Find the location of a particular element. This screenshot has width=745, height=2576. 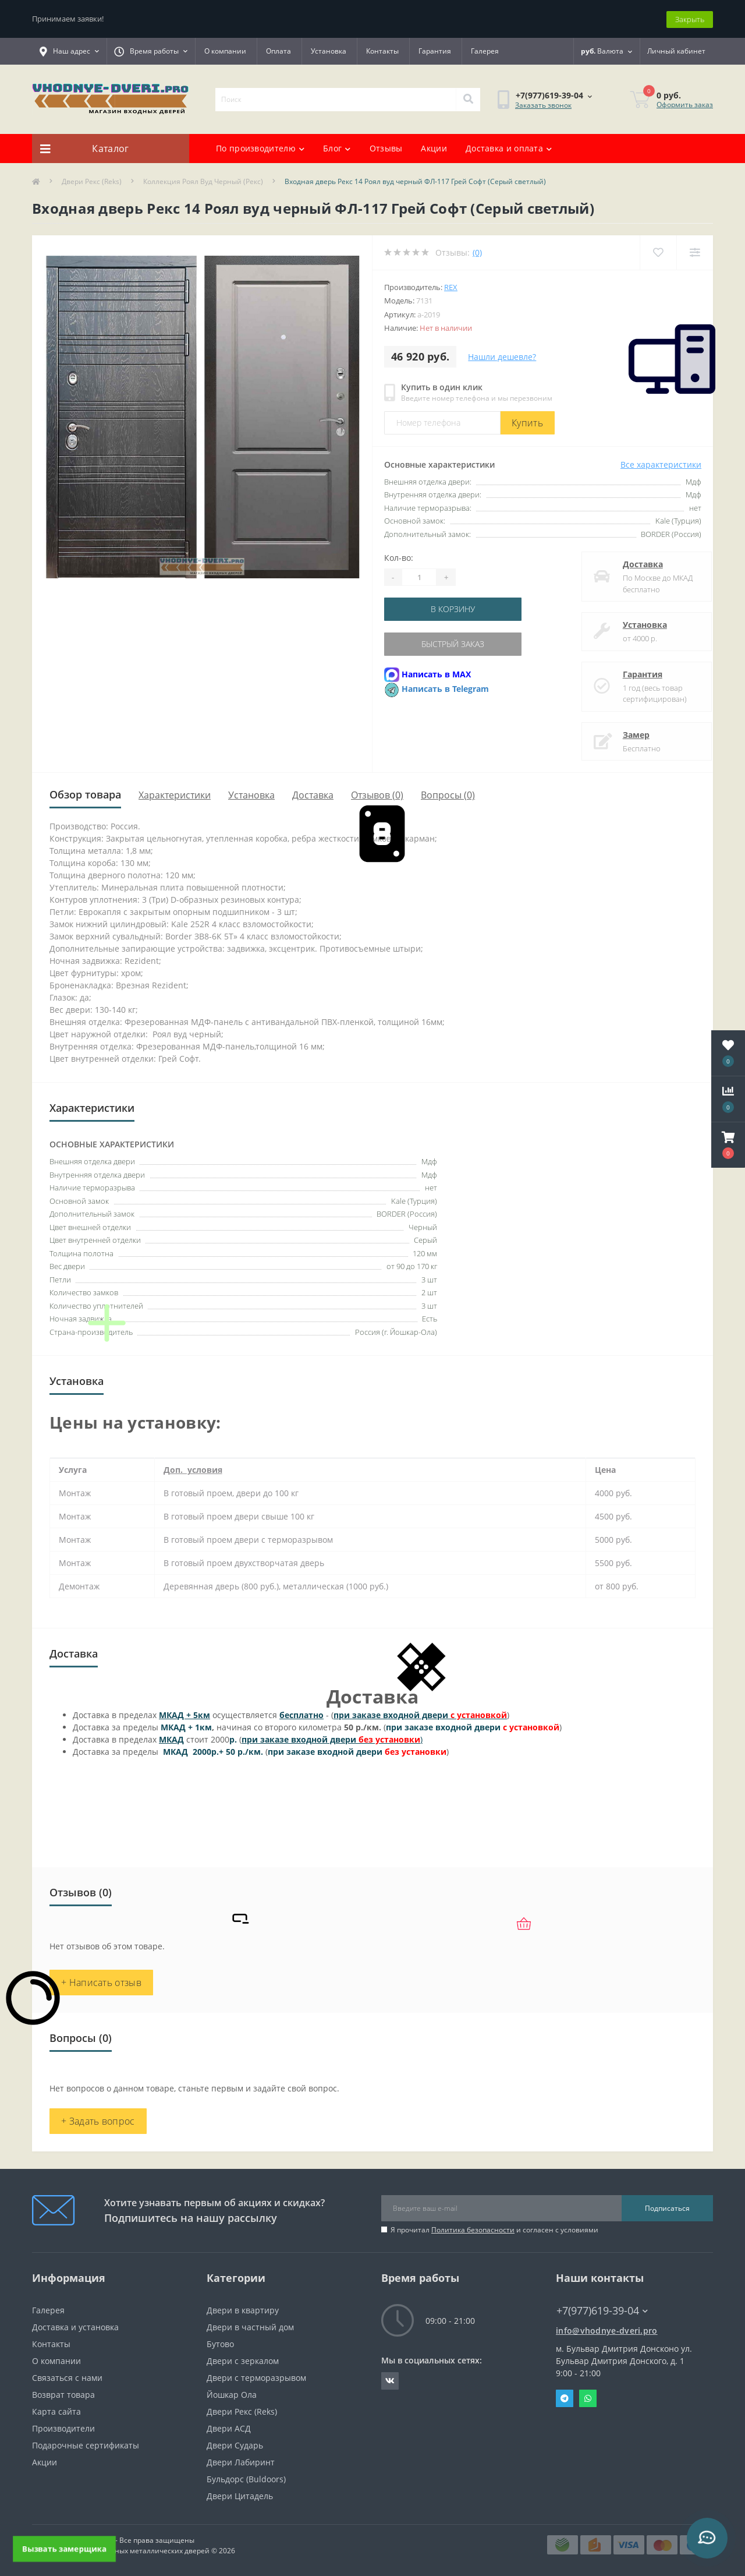

apply inner shadow effect to top-right corner is located at coordinates (33, 1998).